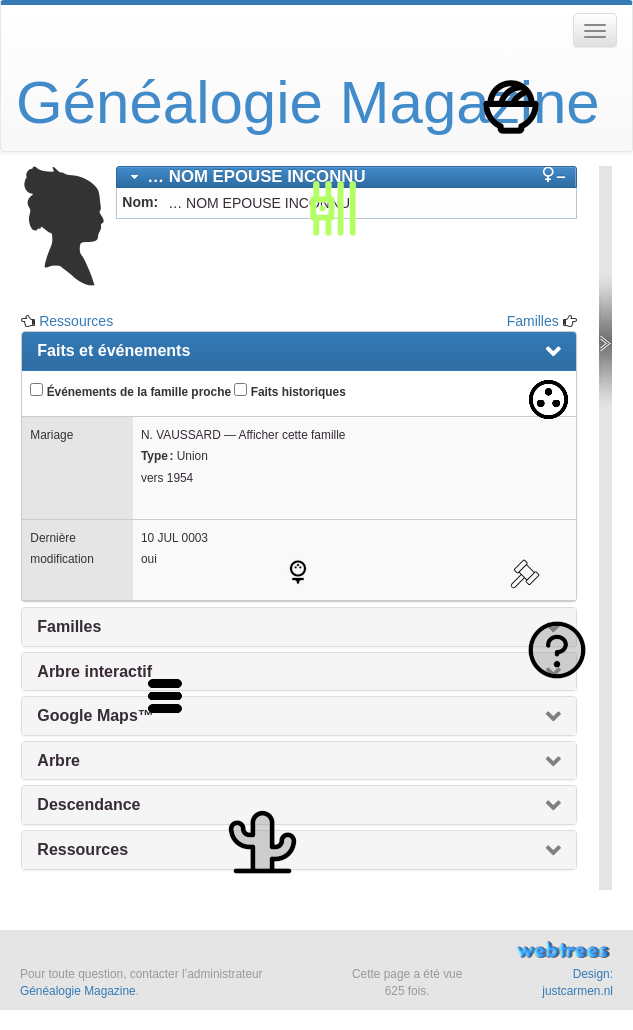 This screenshot has height=1030, width=633. What do you see at coordinates (511, 108) in the screenshot?
I see `view food or meal options` at bounding box center [511, 108].